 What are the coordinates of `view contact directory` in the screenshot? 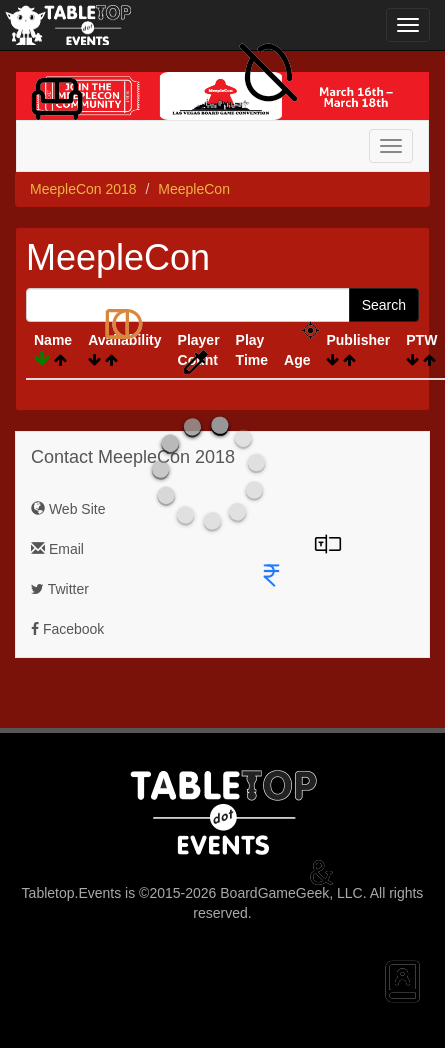 It's located at (402, 981).